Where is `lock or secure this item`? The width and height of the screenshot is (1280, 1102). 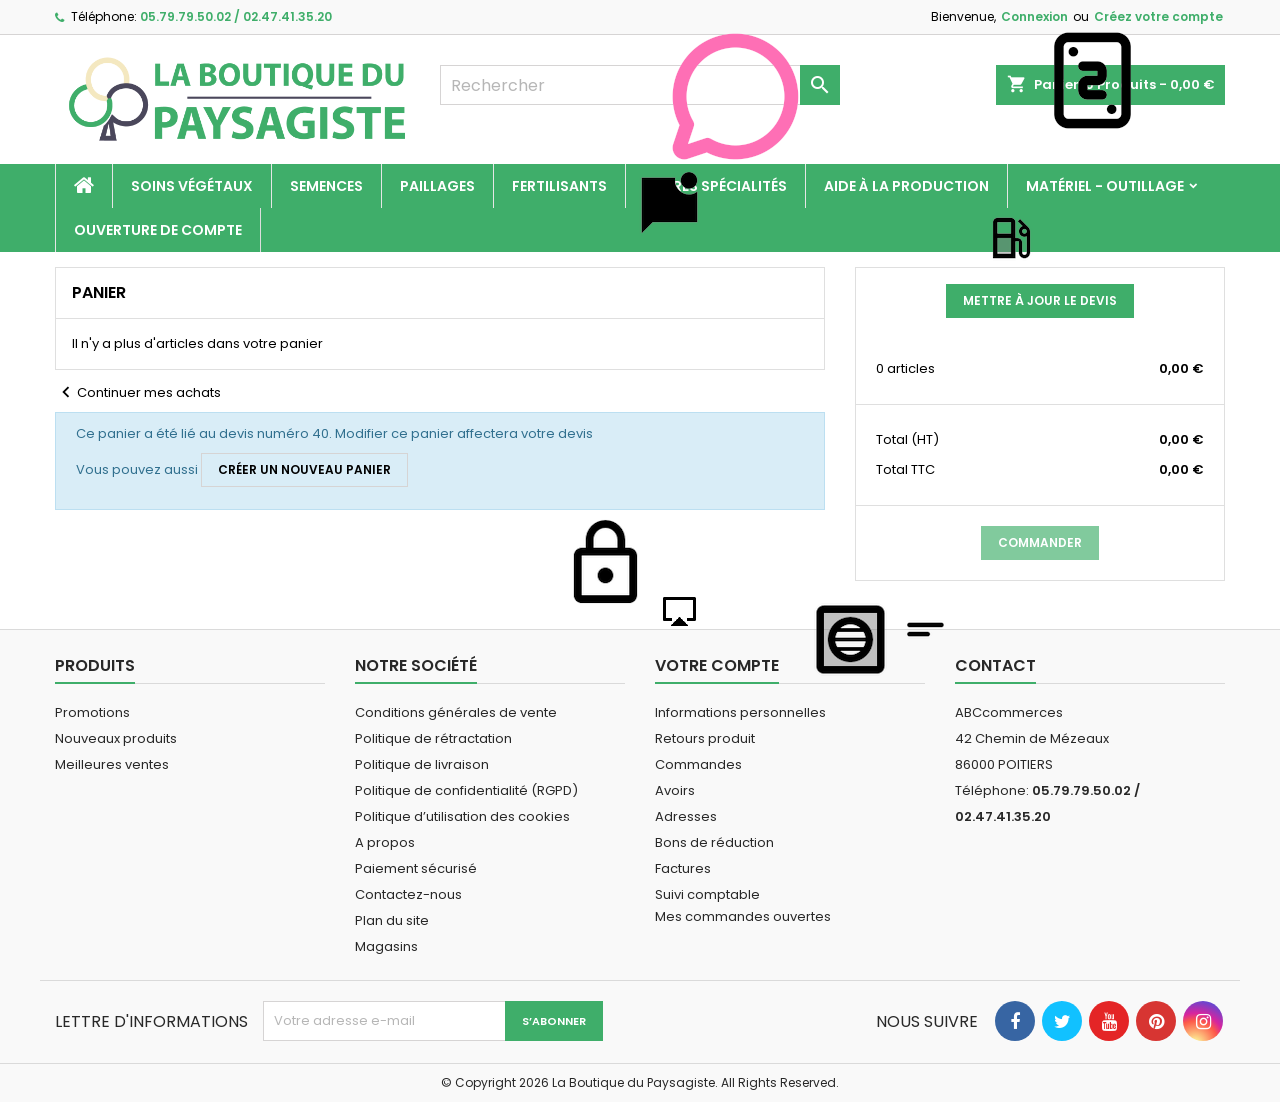 lock or secure this item is located at coordinates (605, 563).